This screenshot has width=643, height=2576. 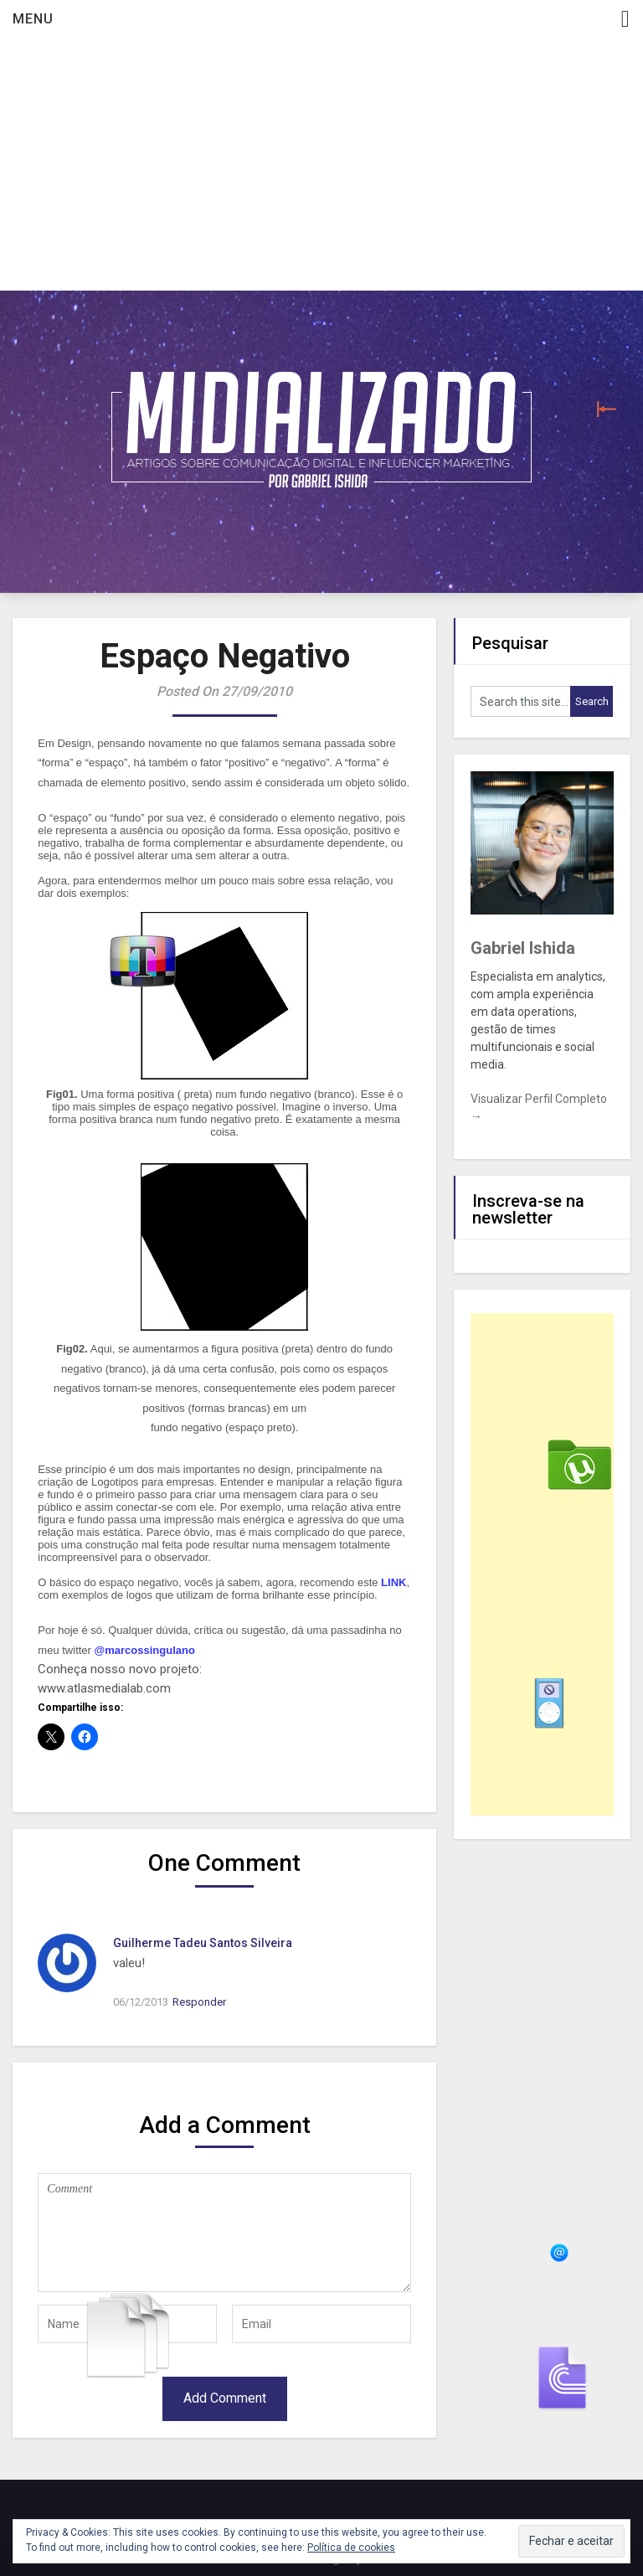 I want to click on access text and title generator tools, so click(x=142, y=964).